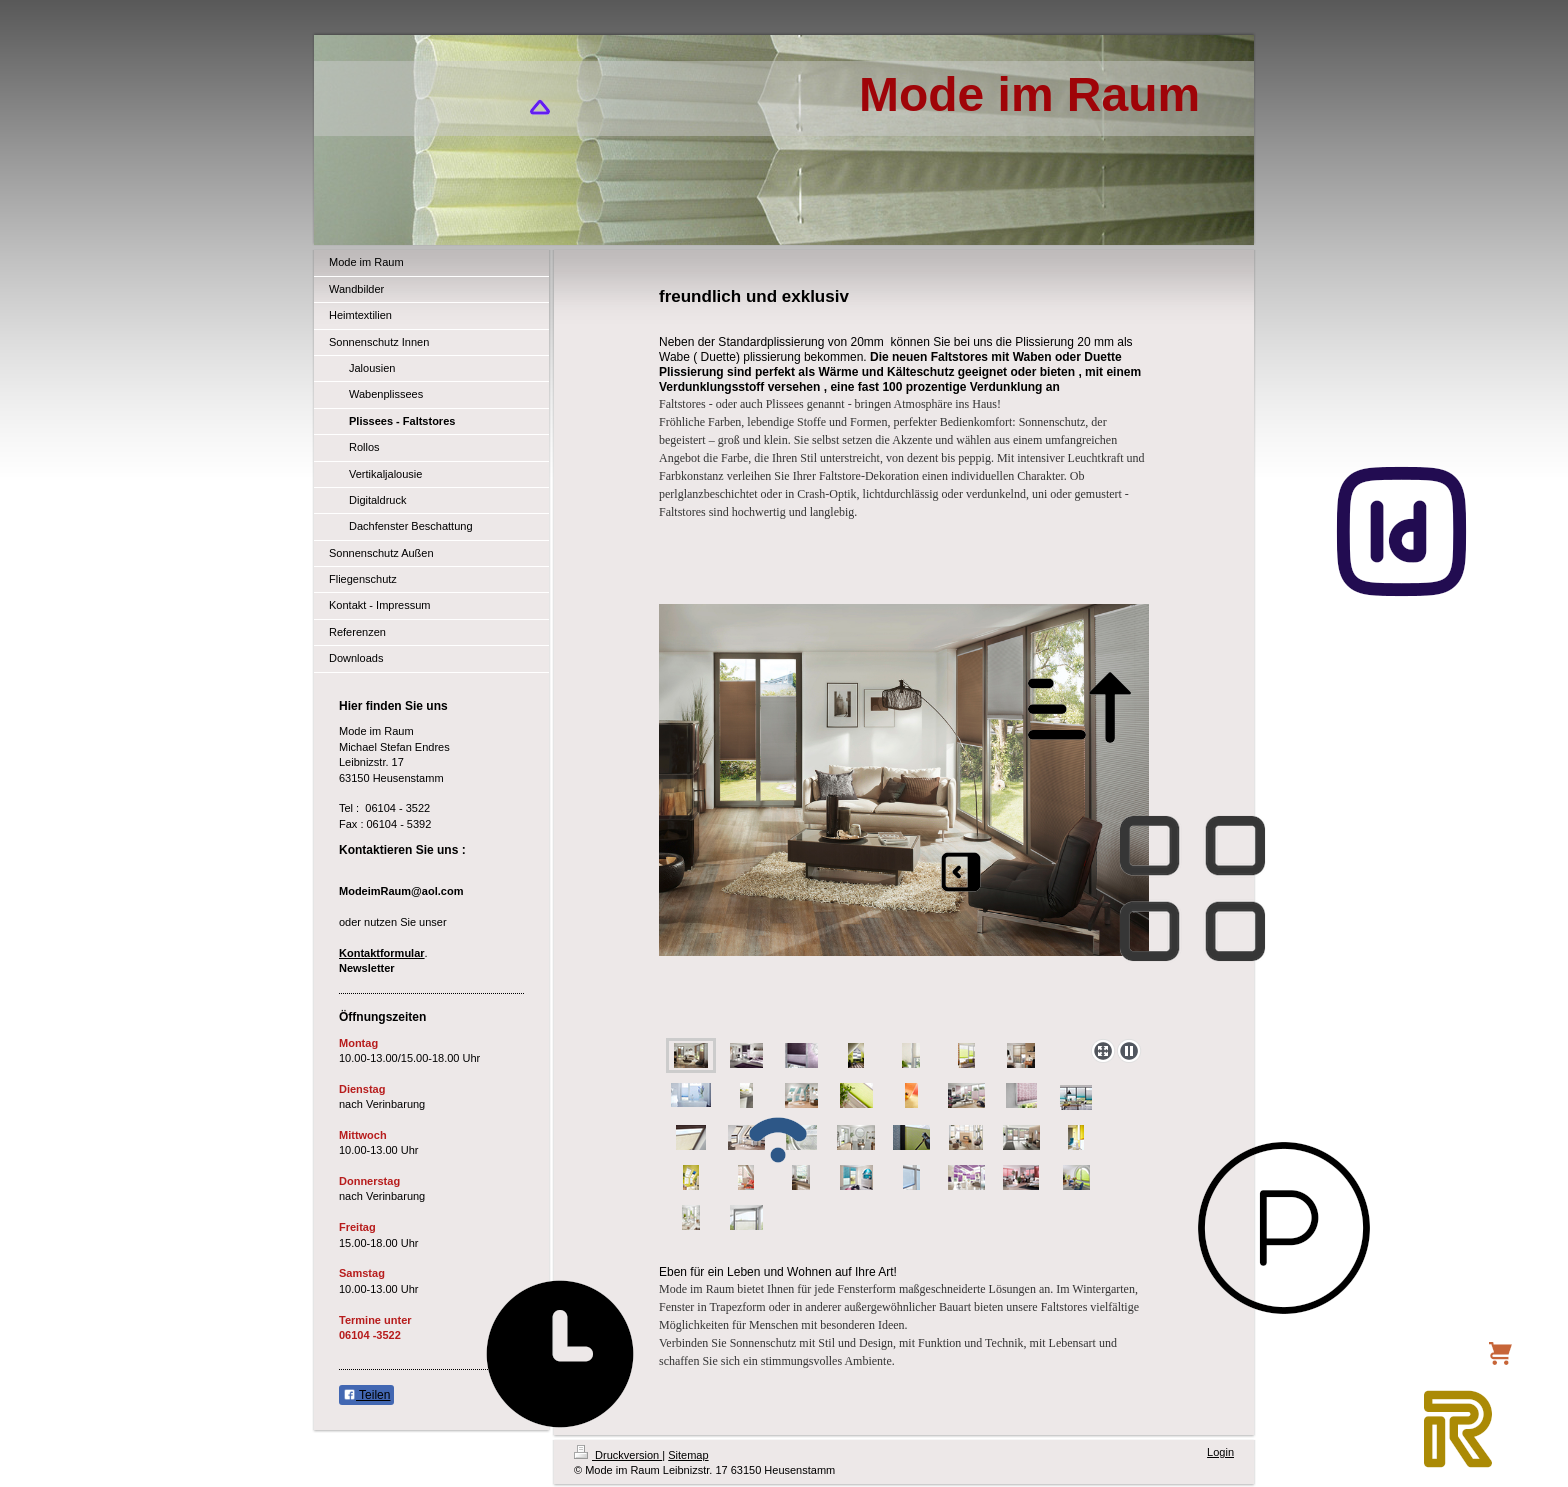 The image size is (1568, 1487). Describe the element at coordinates (1500, 1353) in the screenshot. I see `view your shopping cart` at that location.